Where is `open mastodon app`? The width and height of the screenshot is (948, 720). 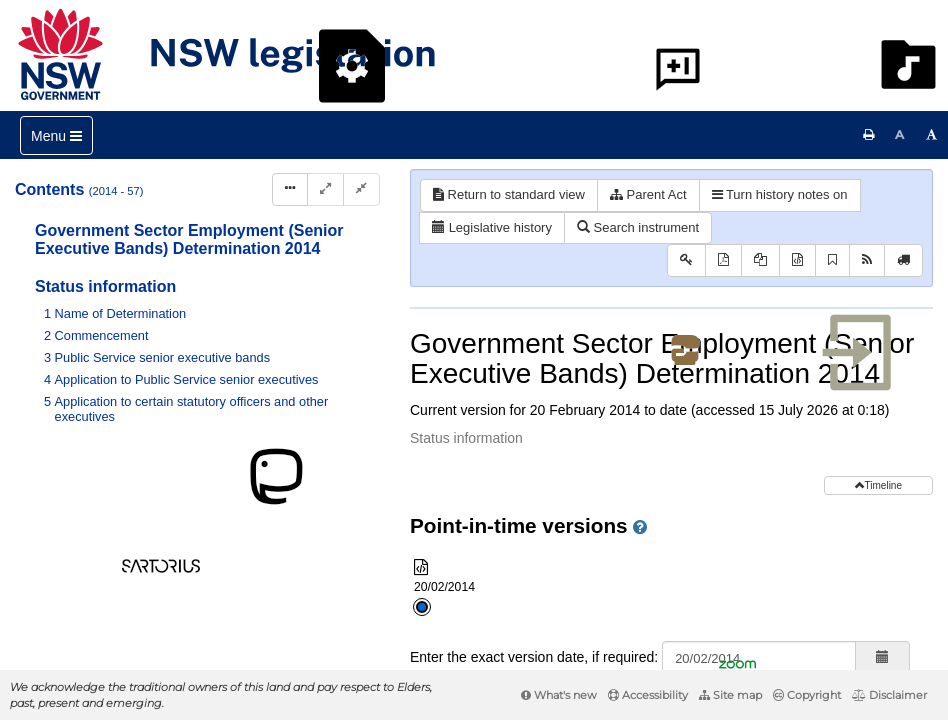 open mastodon app is located at coordinates (275, 476).